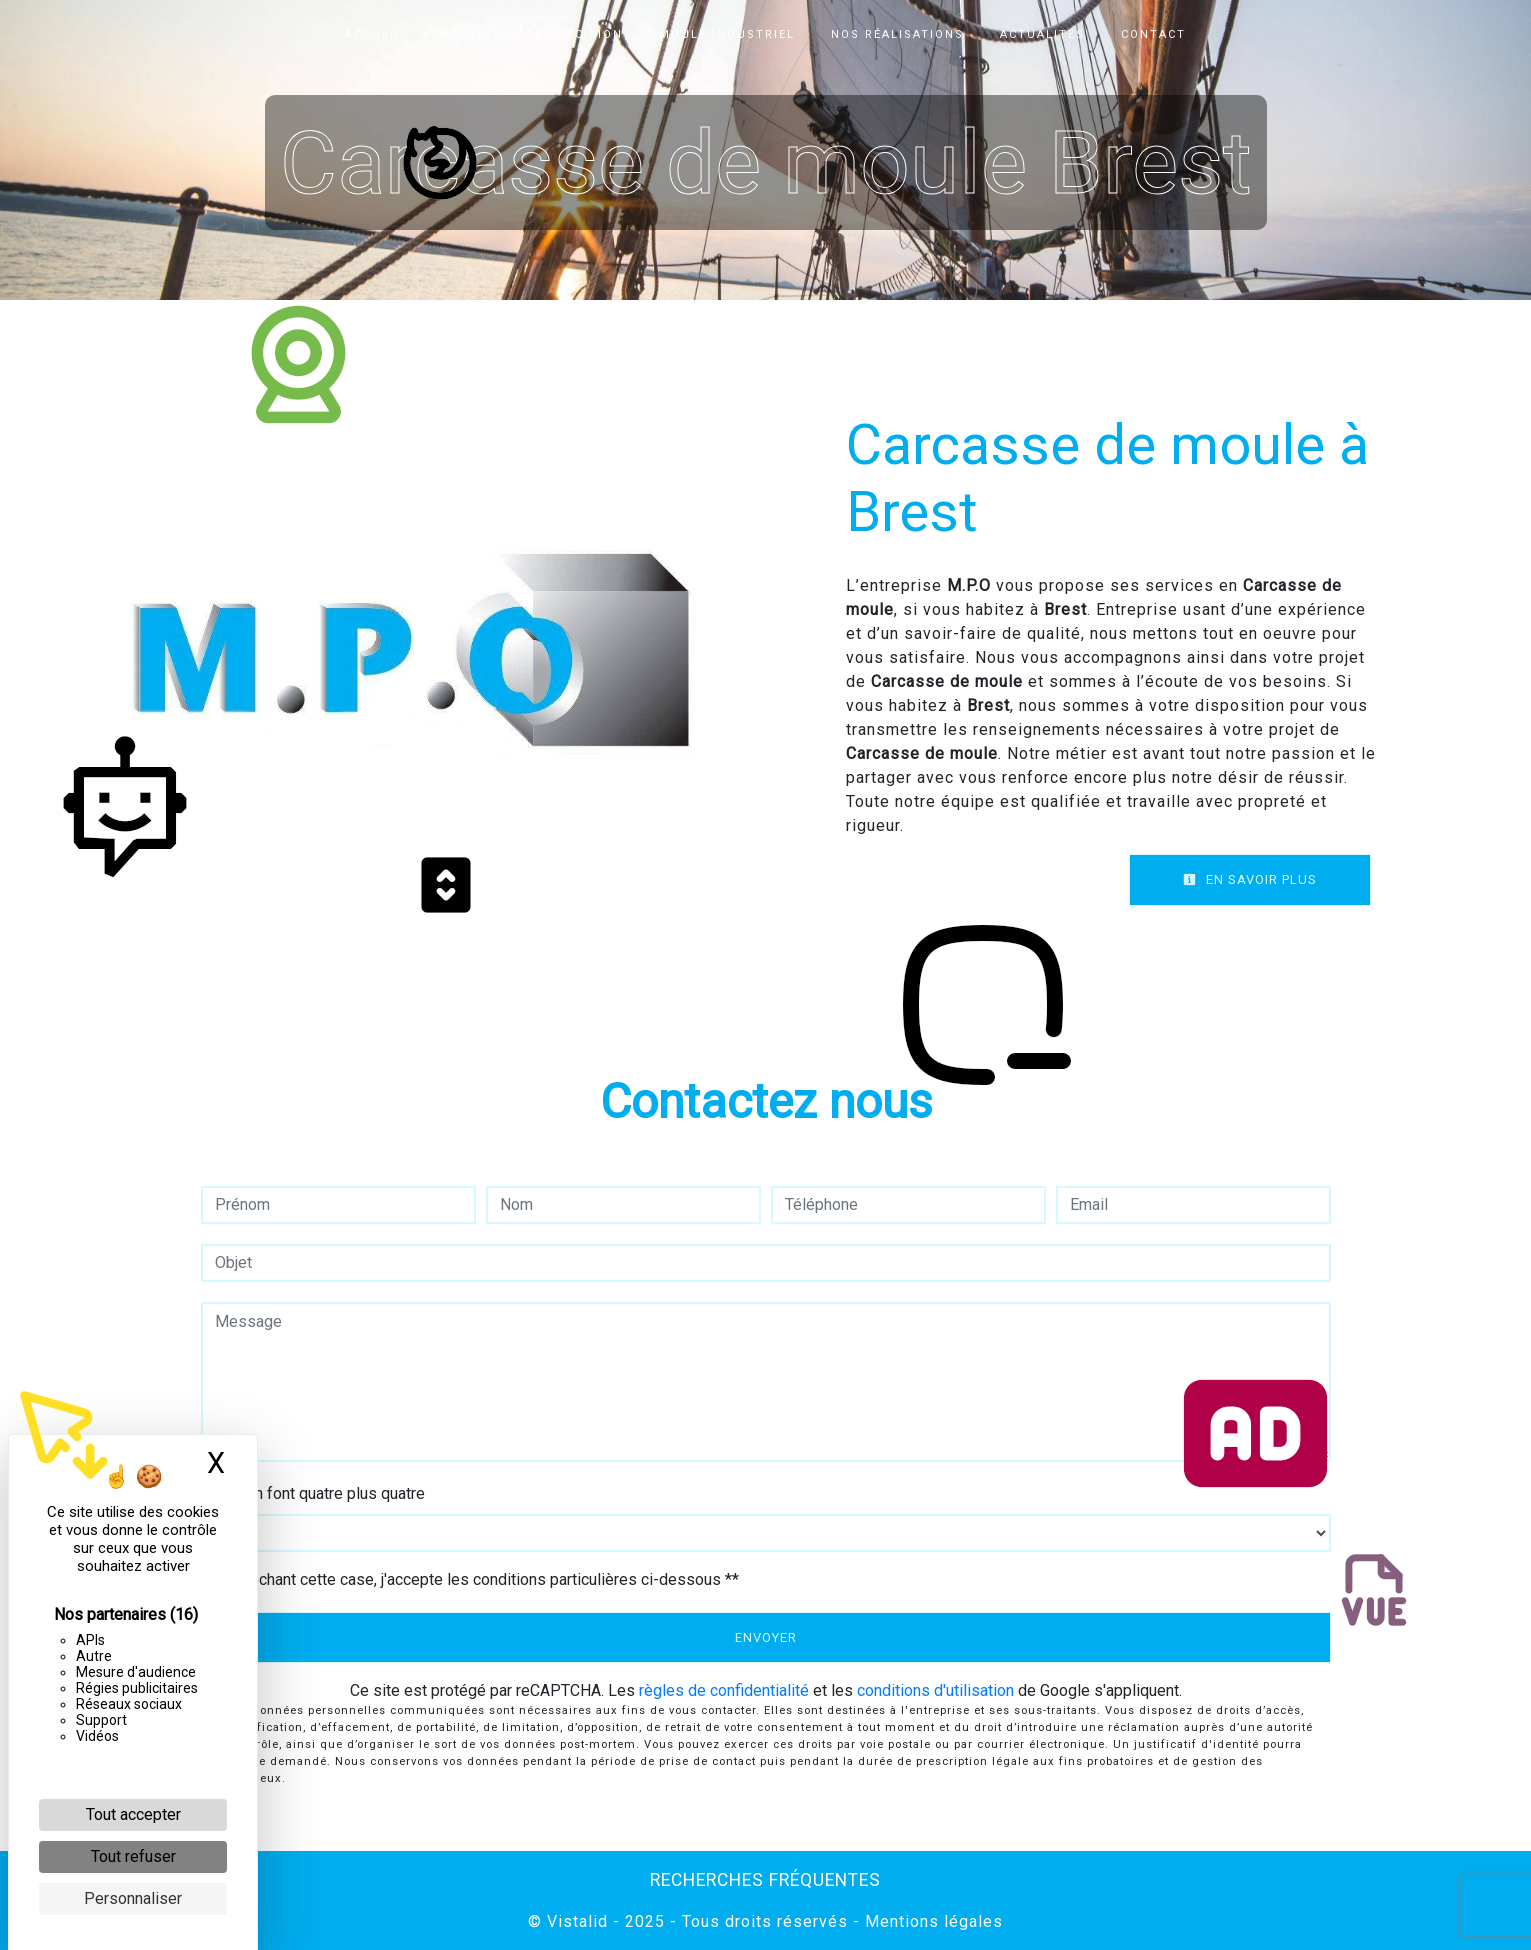 The image size is (1531, 1950). I want to click on vue.js file type indicator, so click(1374, 1590).